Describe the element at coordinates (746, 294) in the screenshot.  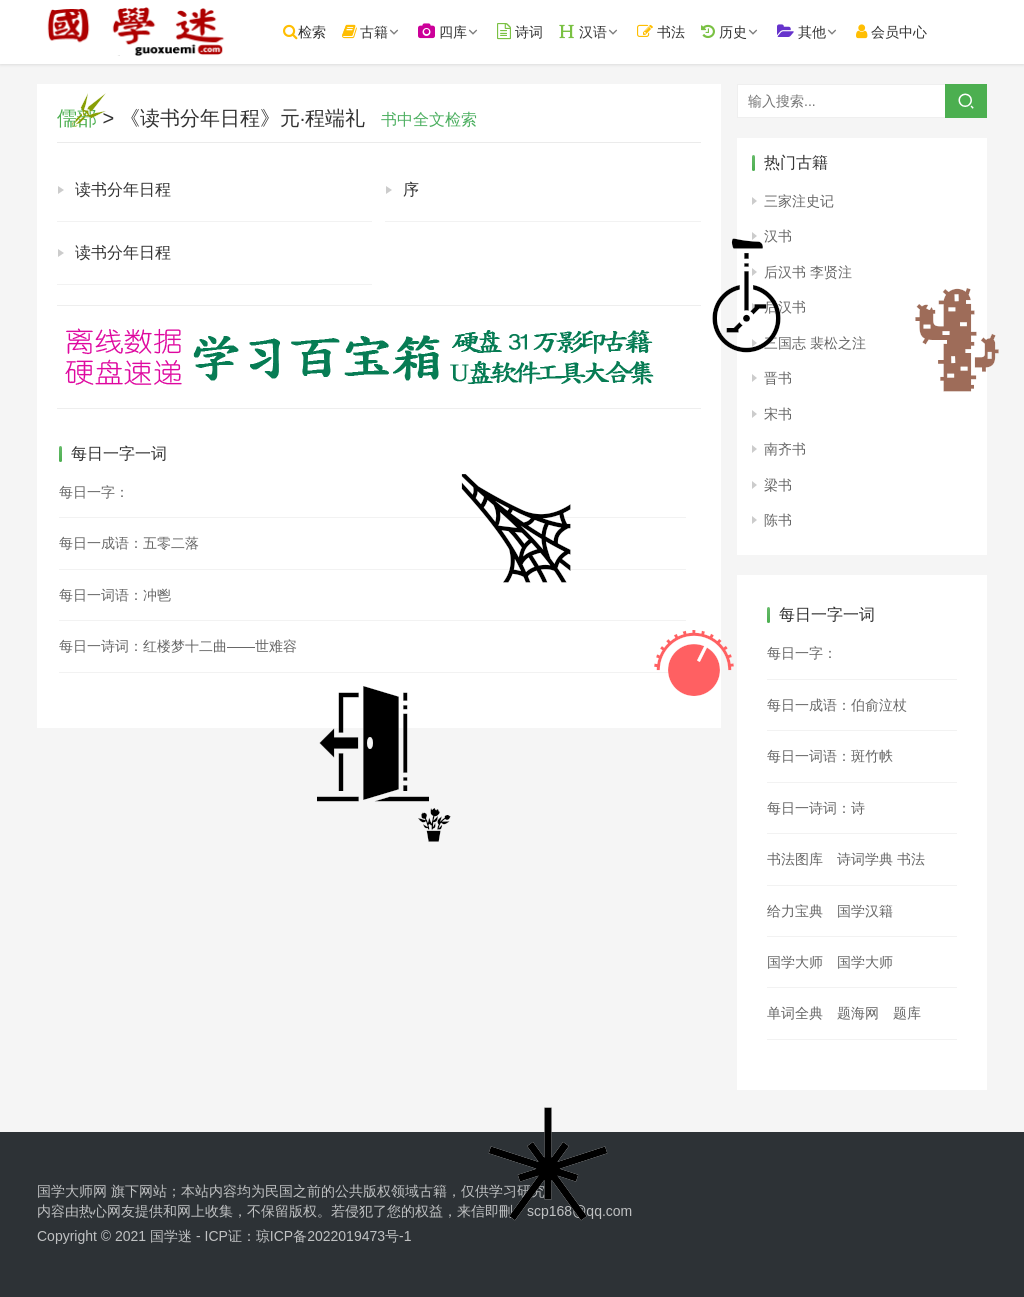
I see `select unicycle or single-wheel vehicle option` at that location.